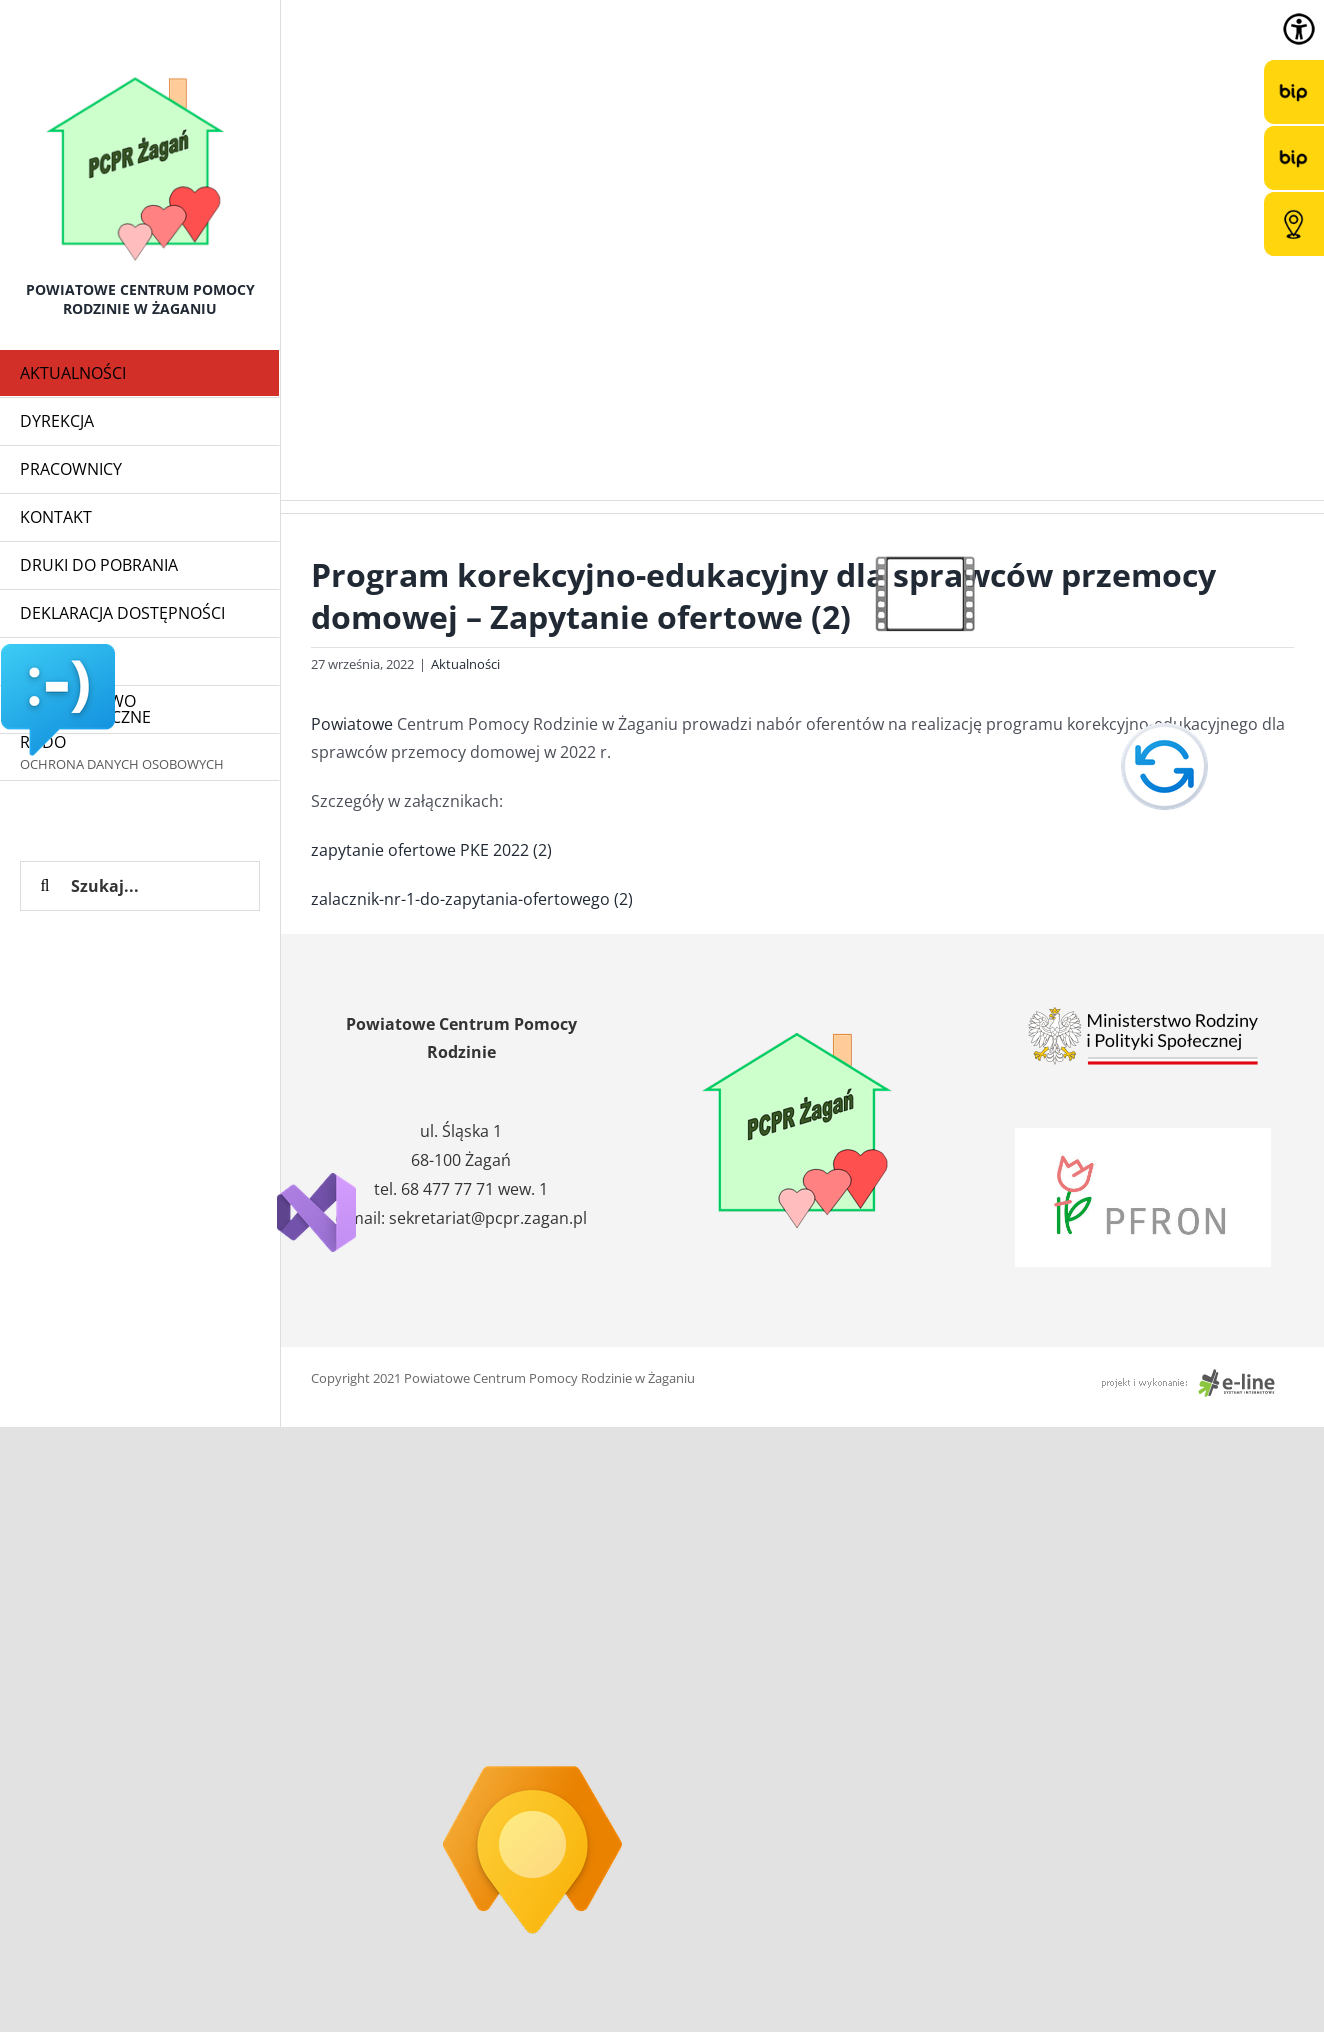 The width and height of the screenshot is (1324, 2032). I want to click on view video or film content, so click(926, 606).